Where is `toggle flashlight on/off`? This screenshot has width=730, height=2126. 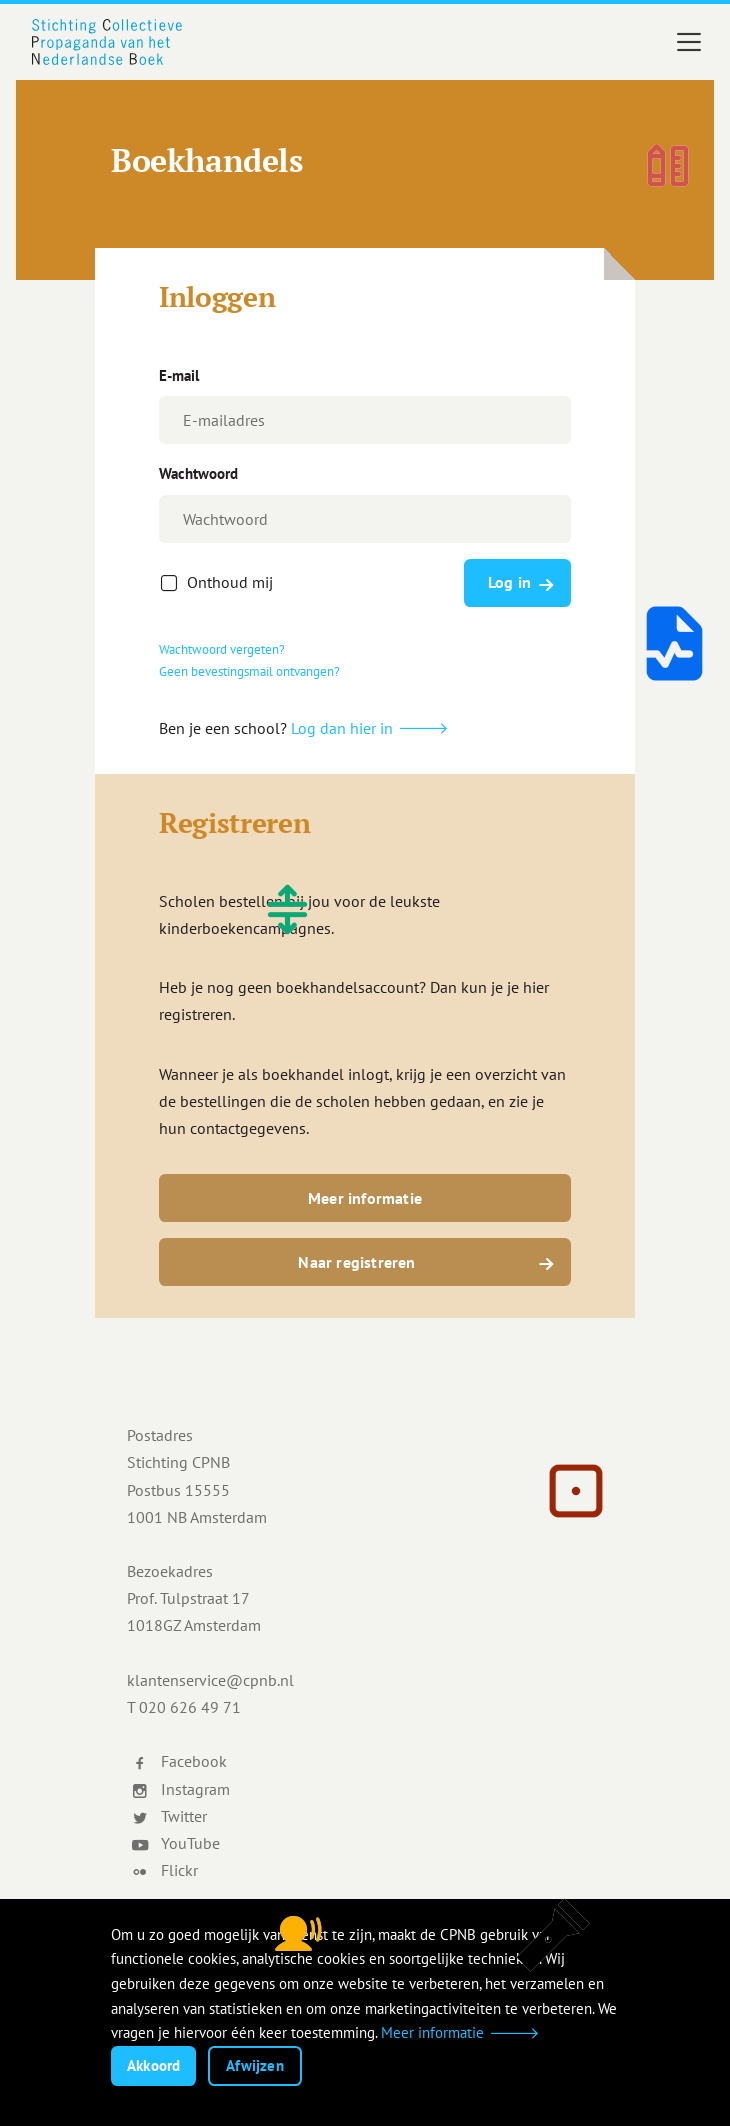
toggle flashlight on/off is located at coordinates (553, 1935).